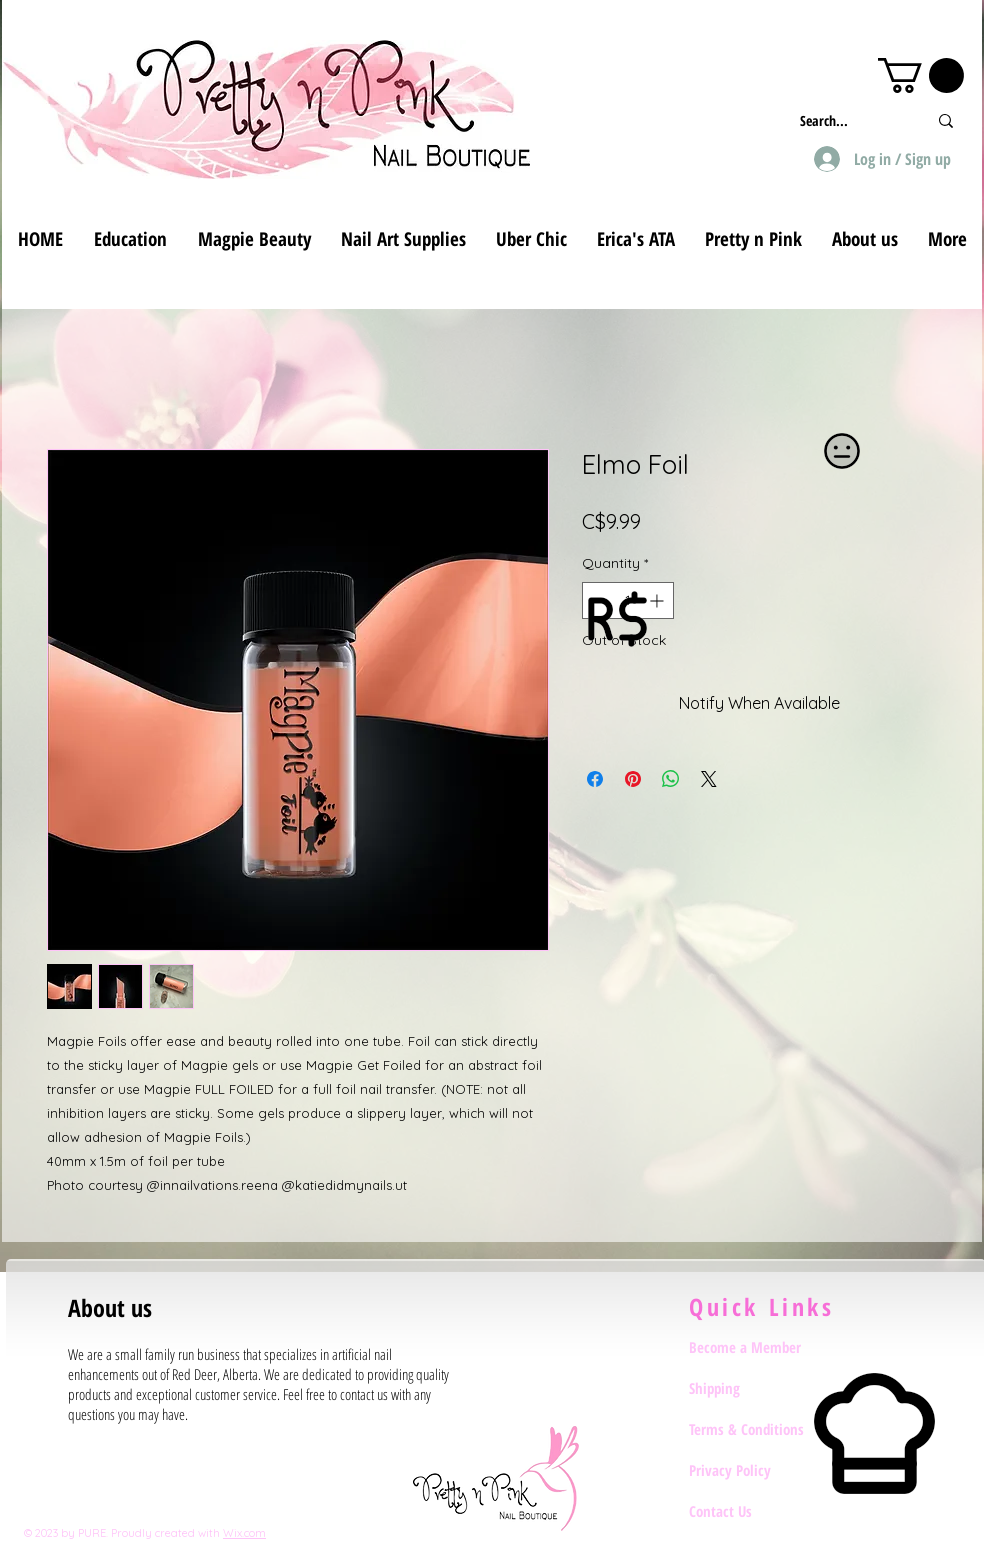 The image size is (984, 1546). I want to click on browse recipes or cooking content, so click(874, 1433).